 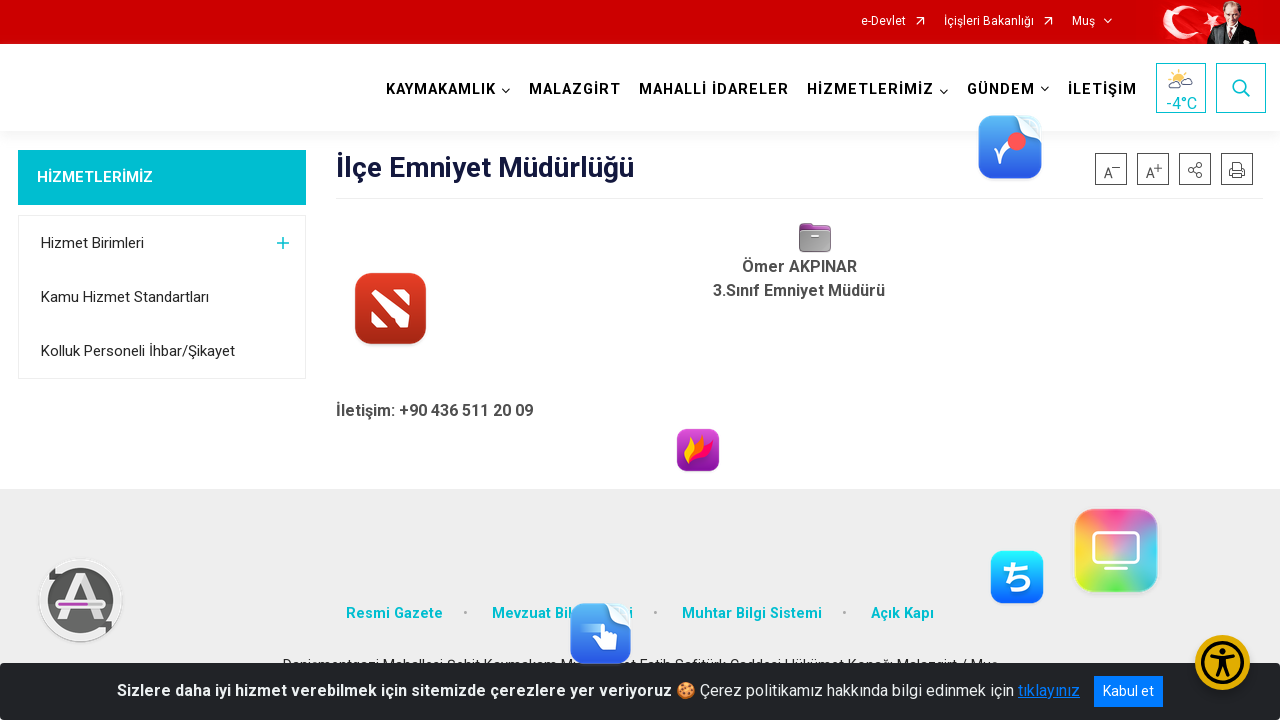 What do you see at coordinates (698, 450) in the screenshot?
I see `open flameshot screenshot tool` at bounding box center [698, 450].